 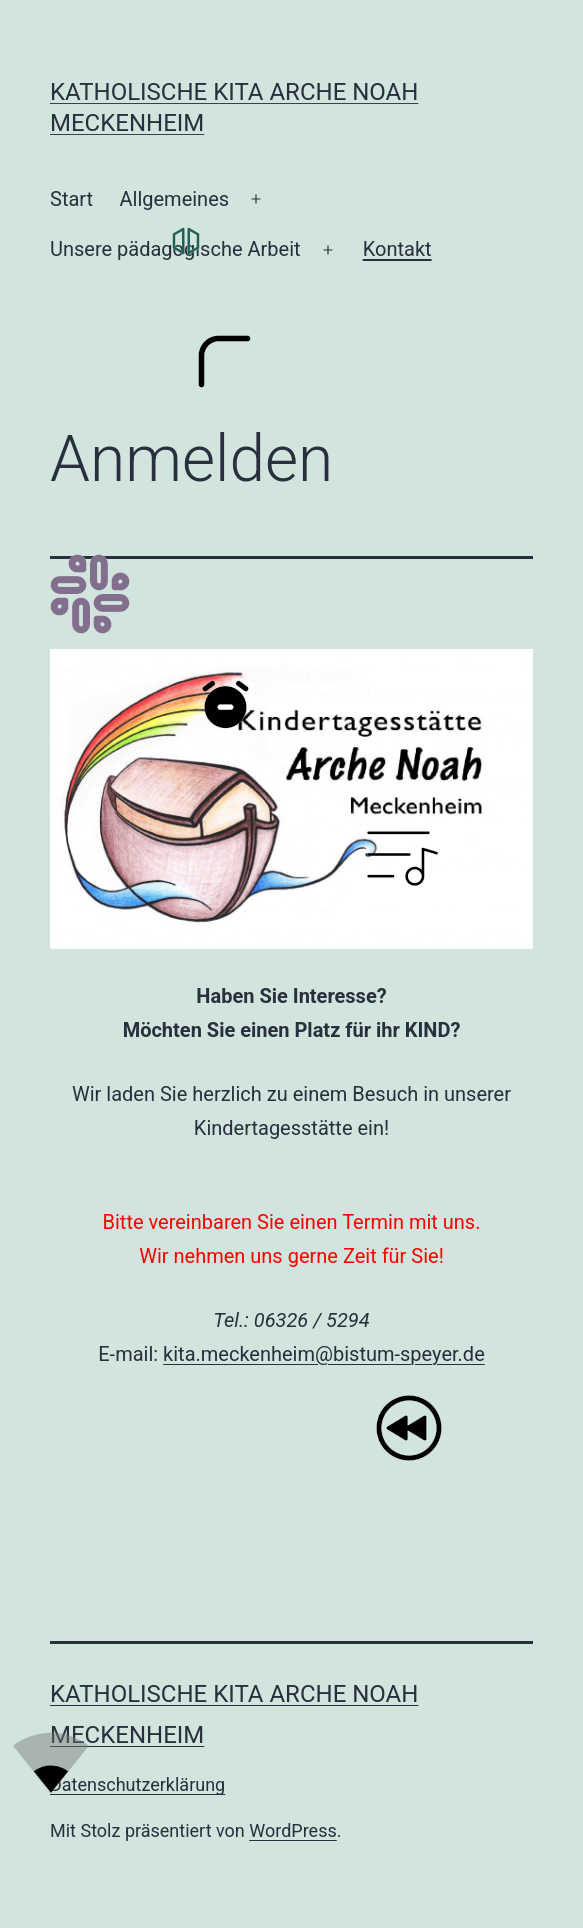 I want to click on rewind or skip to previous track, so click(x=409, y=1428).